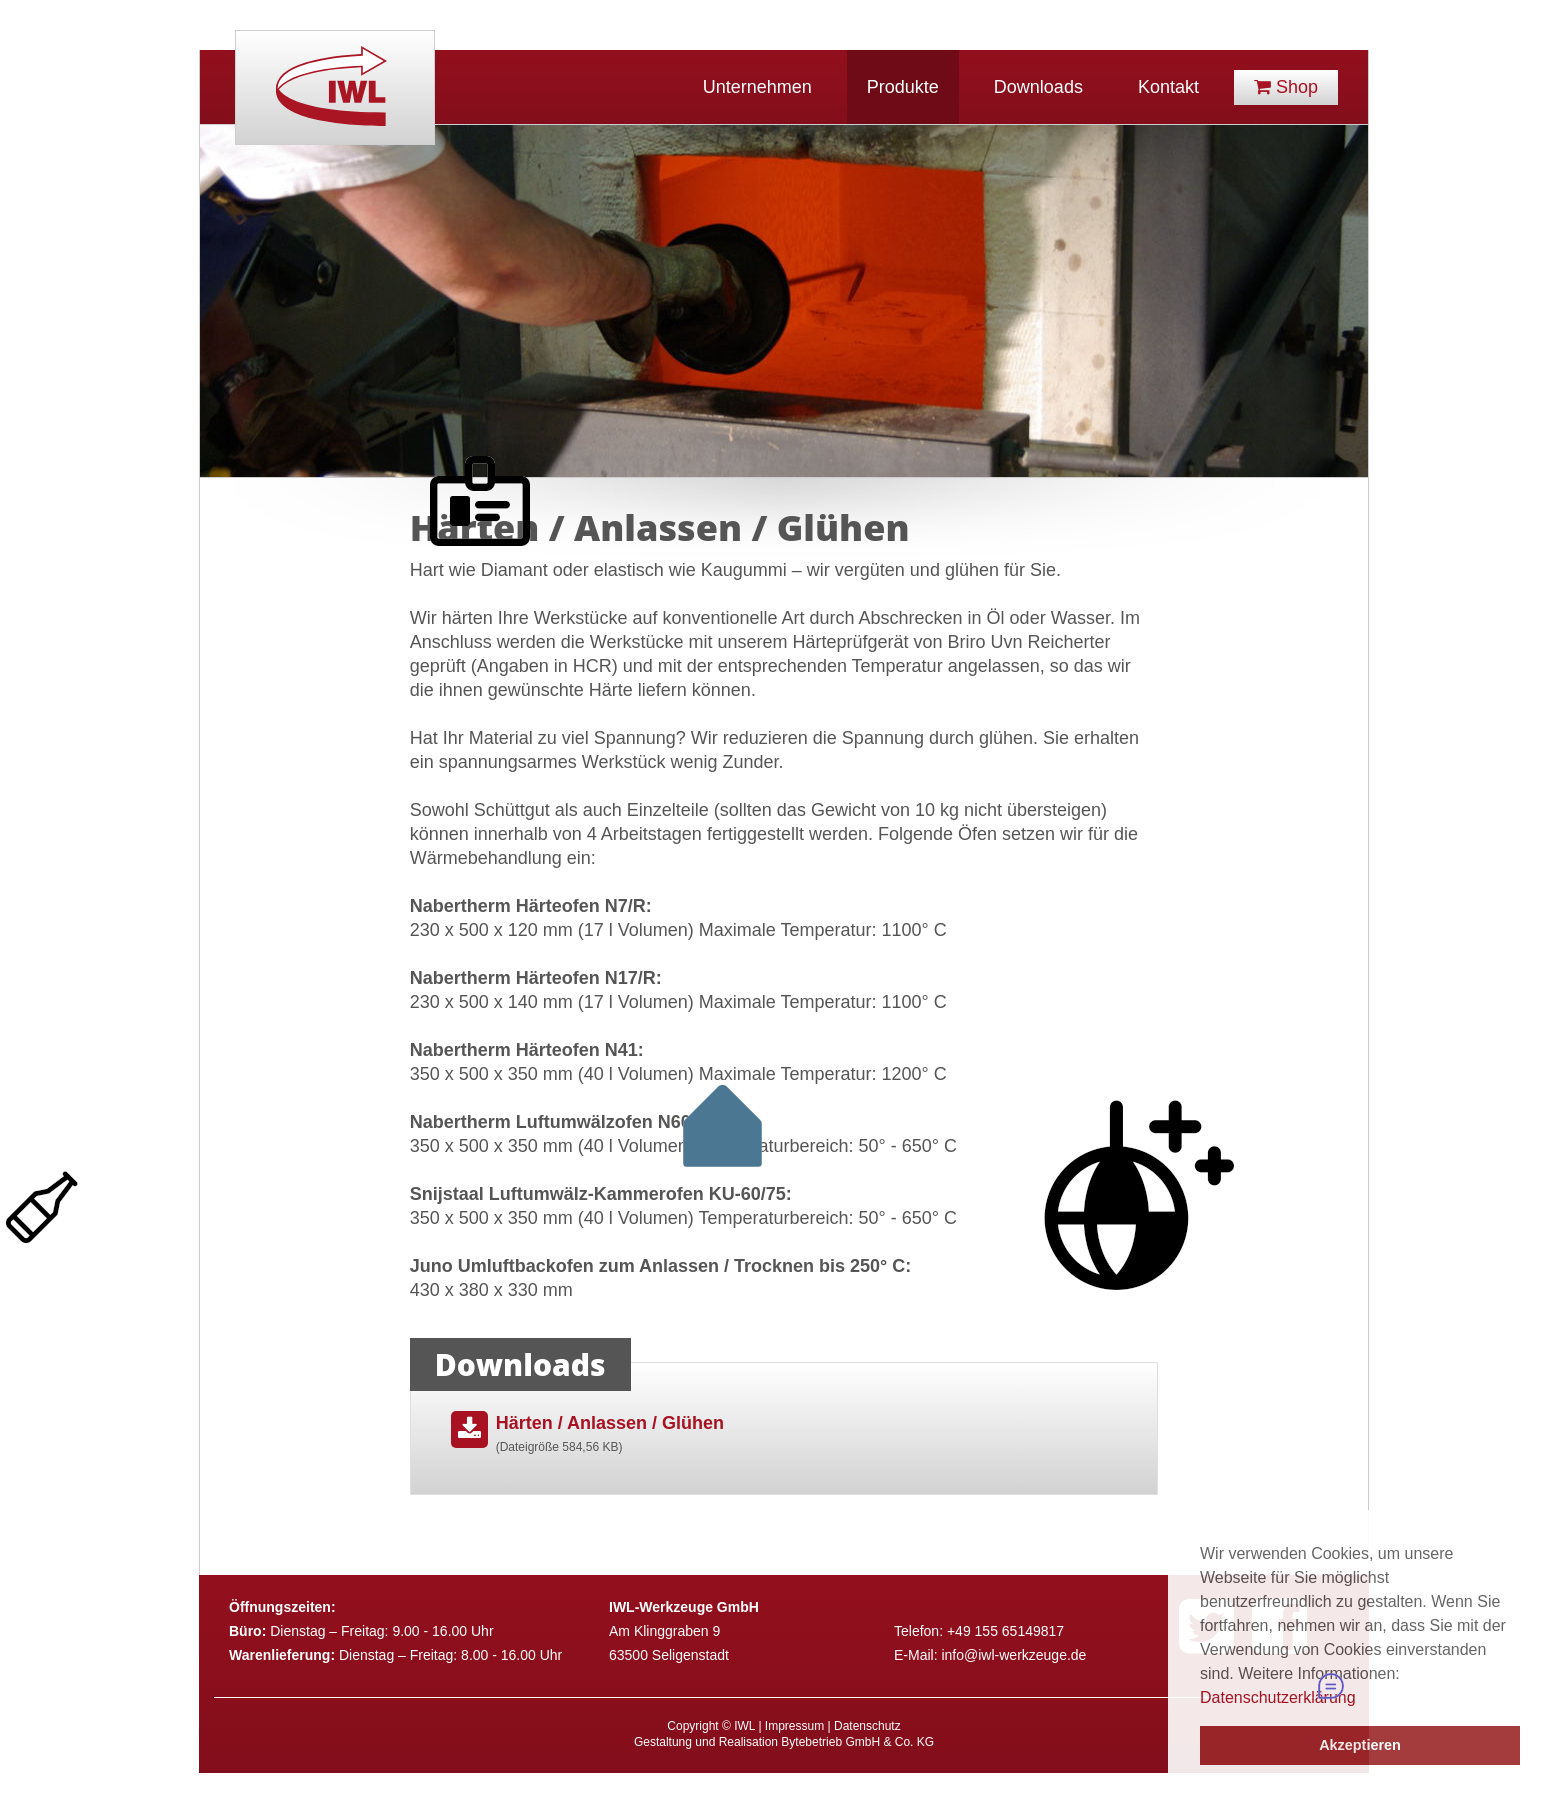 This screenshot has width=1568, height=1813. What do you see at coordinates (722, 1127) in the screenshot?
I see `navigate to home screen` at bounding box center [722, 1127].